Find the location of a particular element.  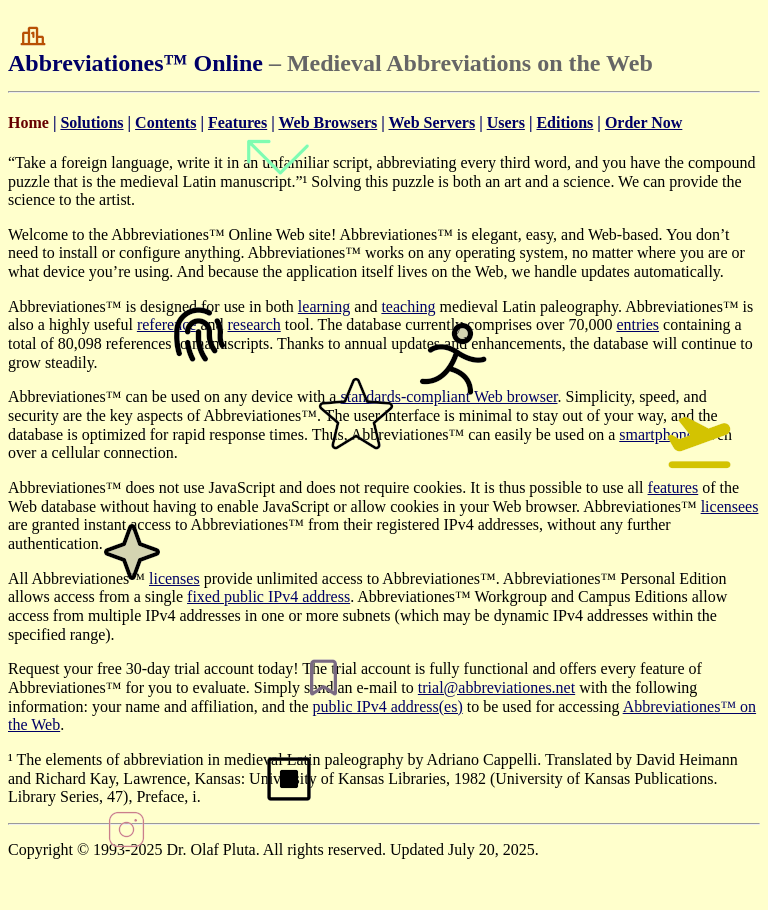

open Instagram app is located at coordinates (126, 829).